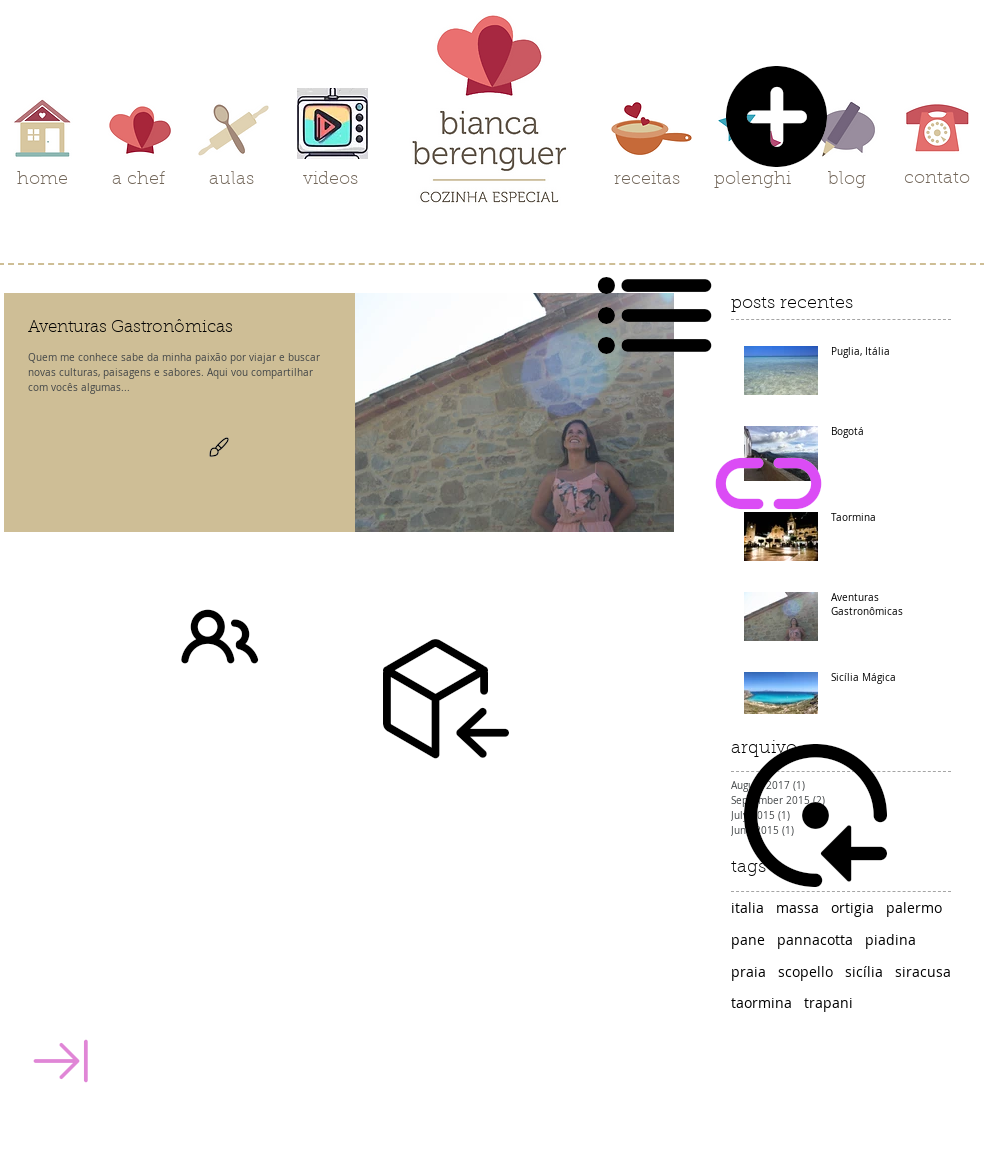 This screenshot has width=984, height=1162. I want to click on view team members or collaborators, so click(220, 639).